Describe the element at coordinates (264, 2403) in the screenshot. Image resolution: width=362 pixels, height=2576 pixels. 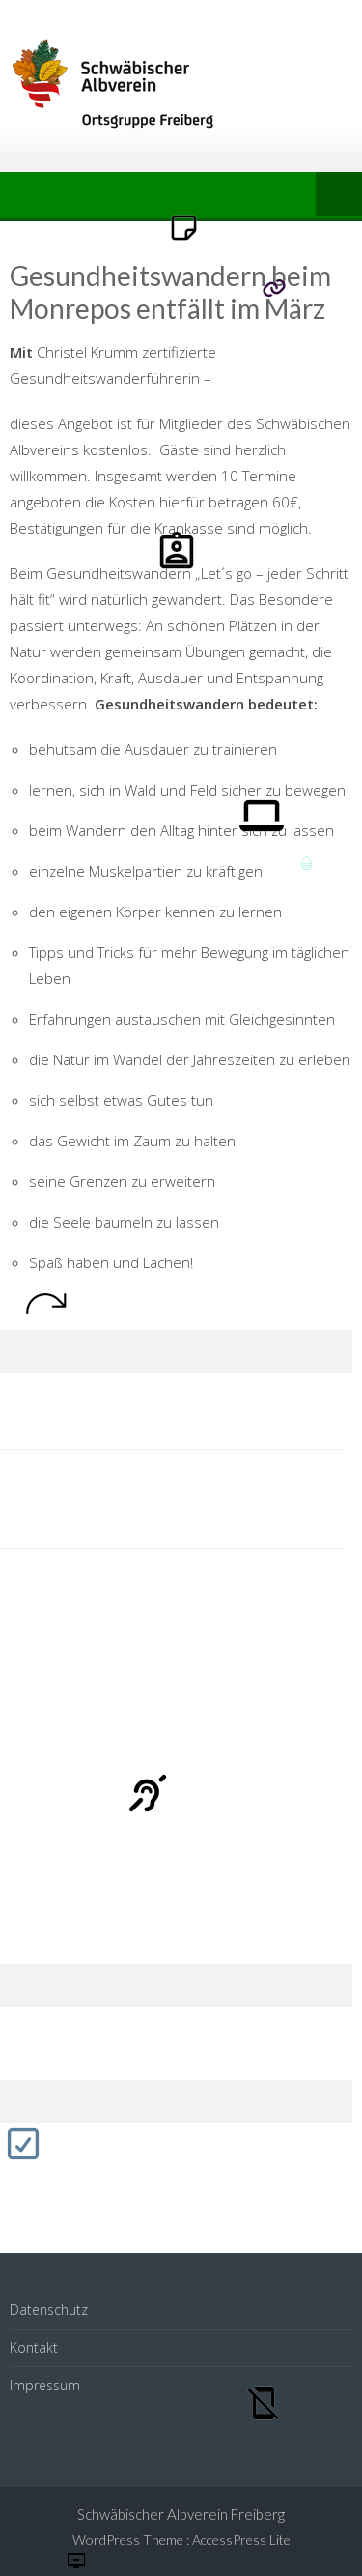
I see `disable mobile device or phone features` at that location.